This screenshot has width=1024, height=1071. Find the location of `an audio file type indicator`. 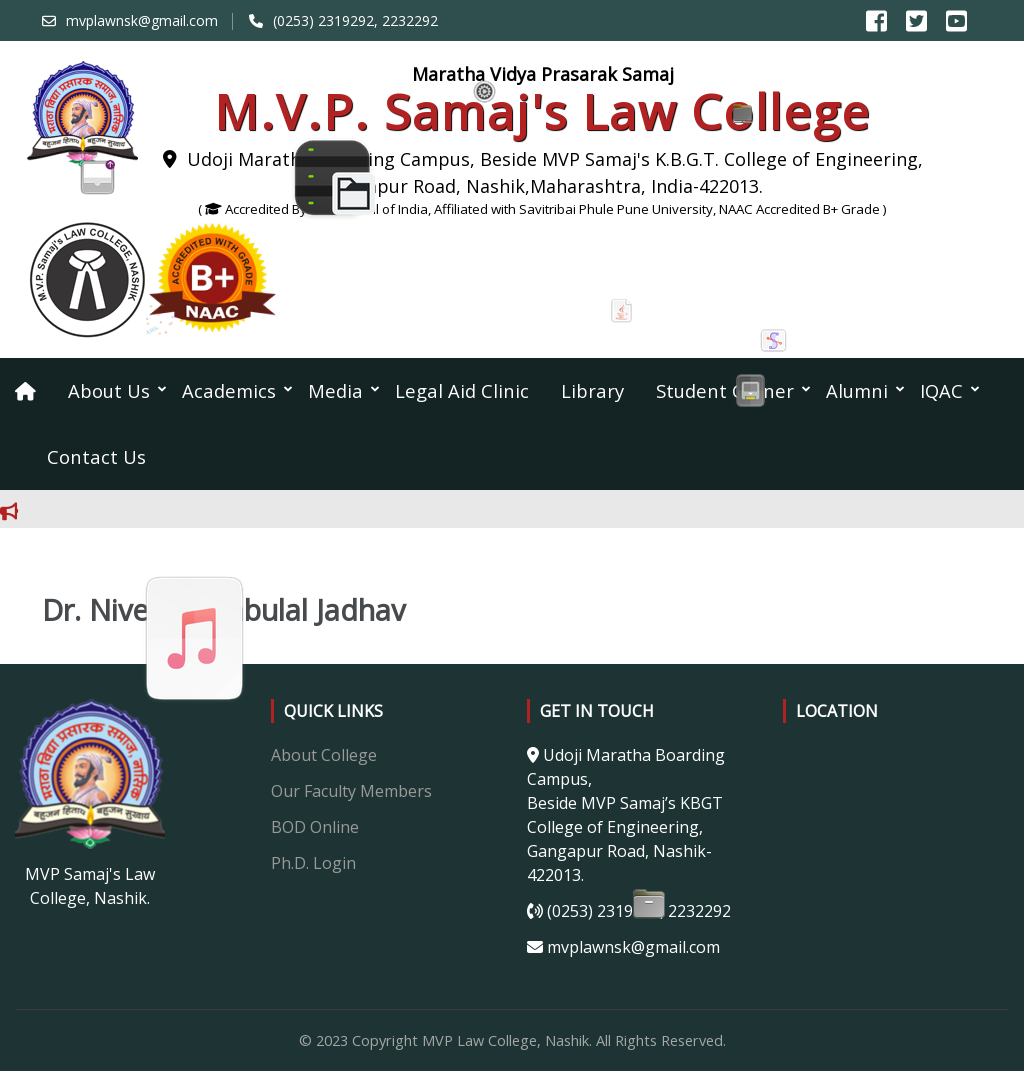

an audio file type indicator is located at coordinates (194, 638).